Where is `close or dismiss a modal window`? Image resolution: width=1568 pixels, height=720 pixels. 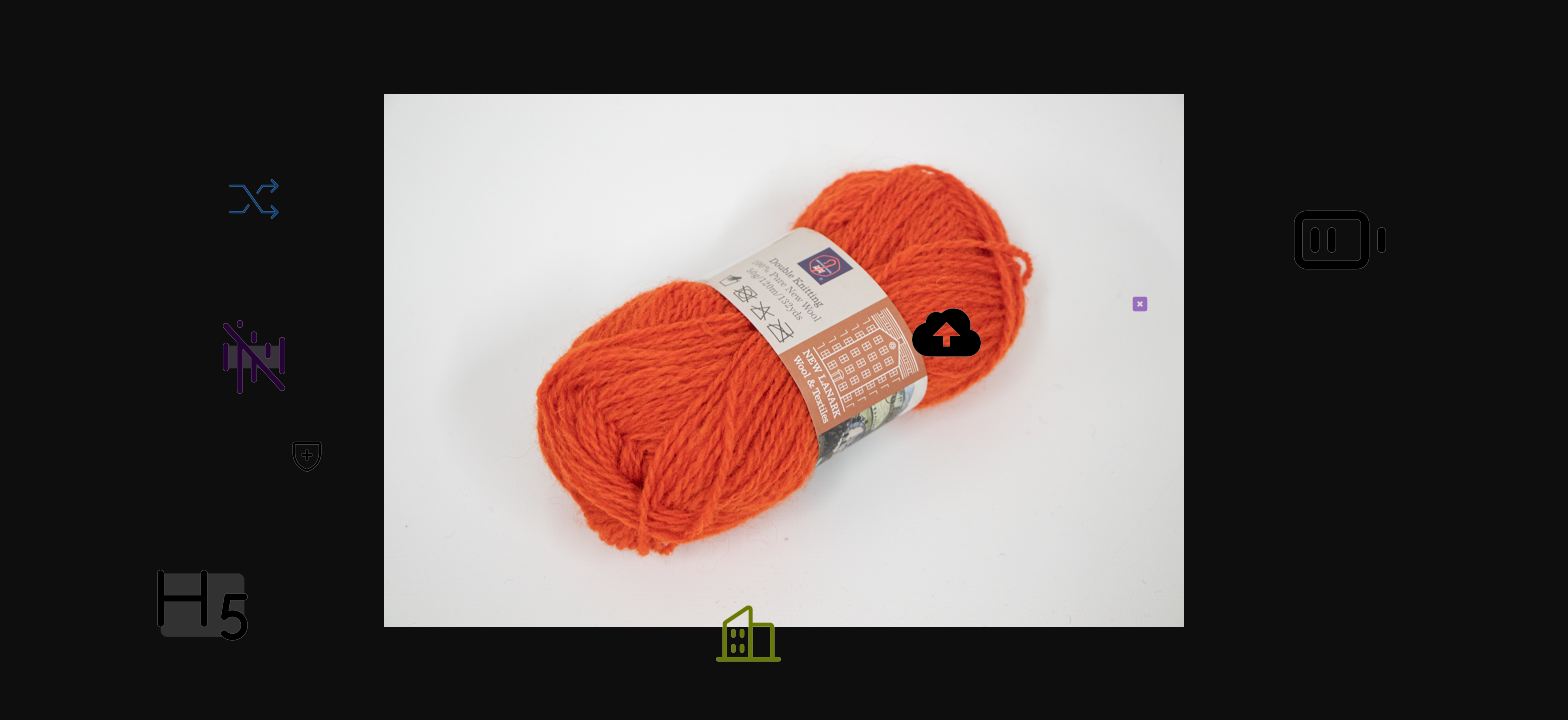 close or dismiss a modal window is located at coordinates (1140, 304).